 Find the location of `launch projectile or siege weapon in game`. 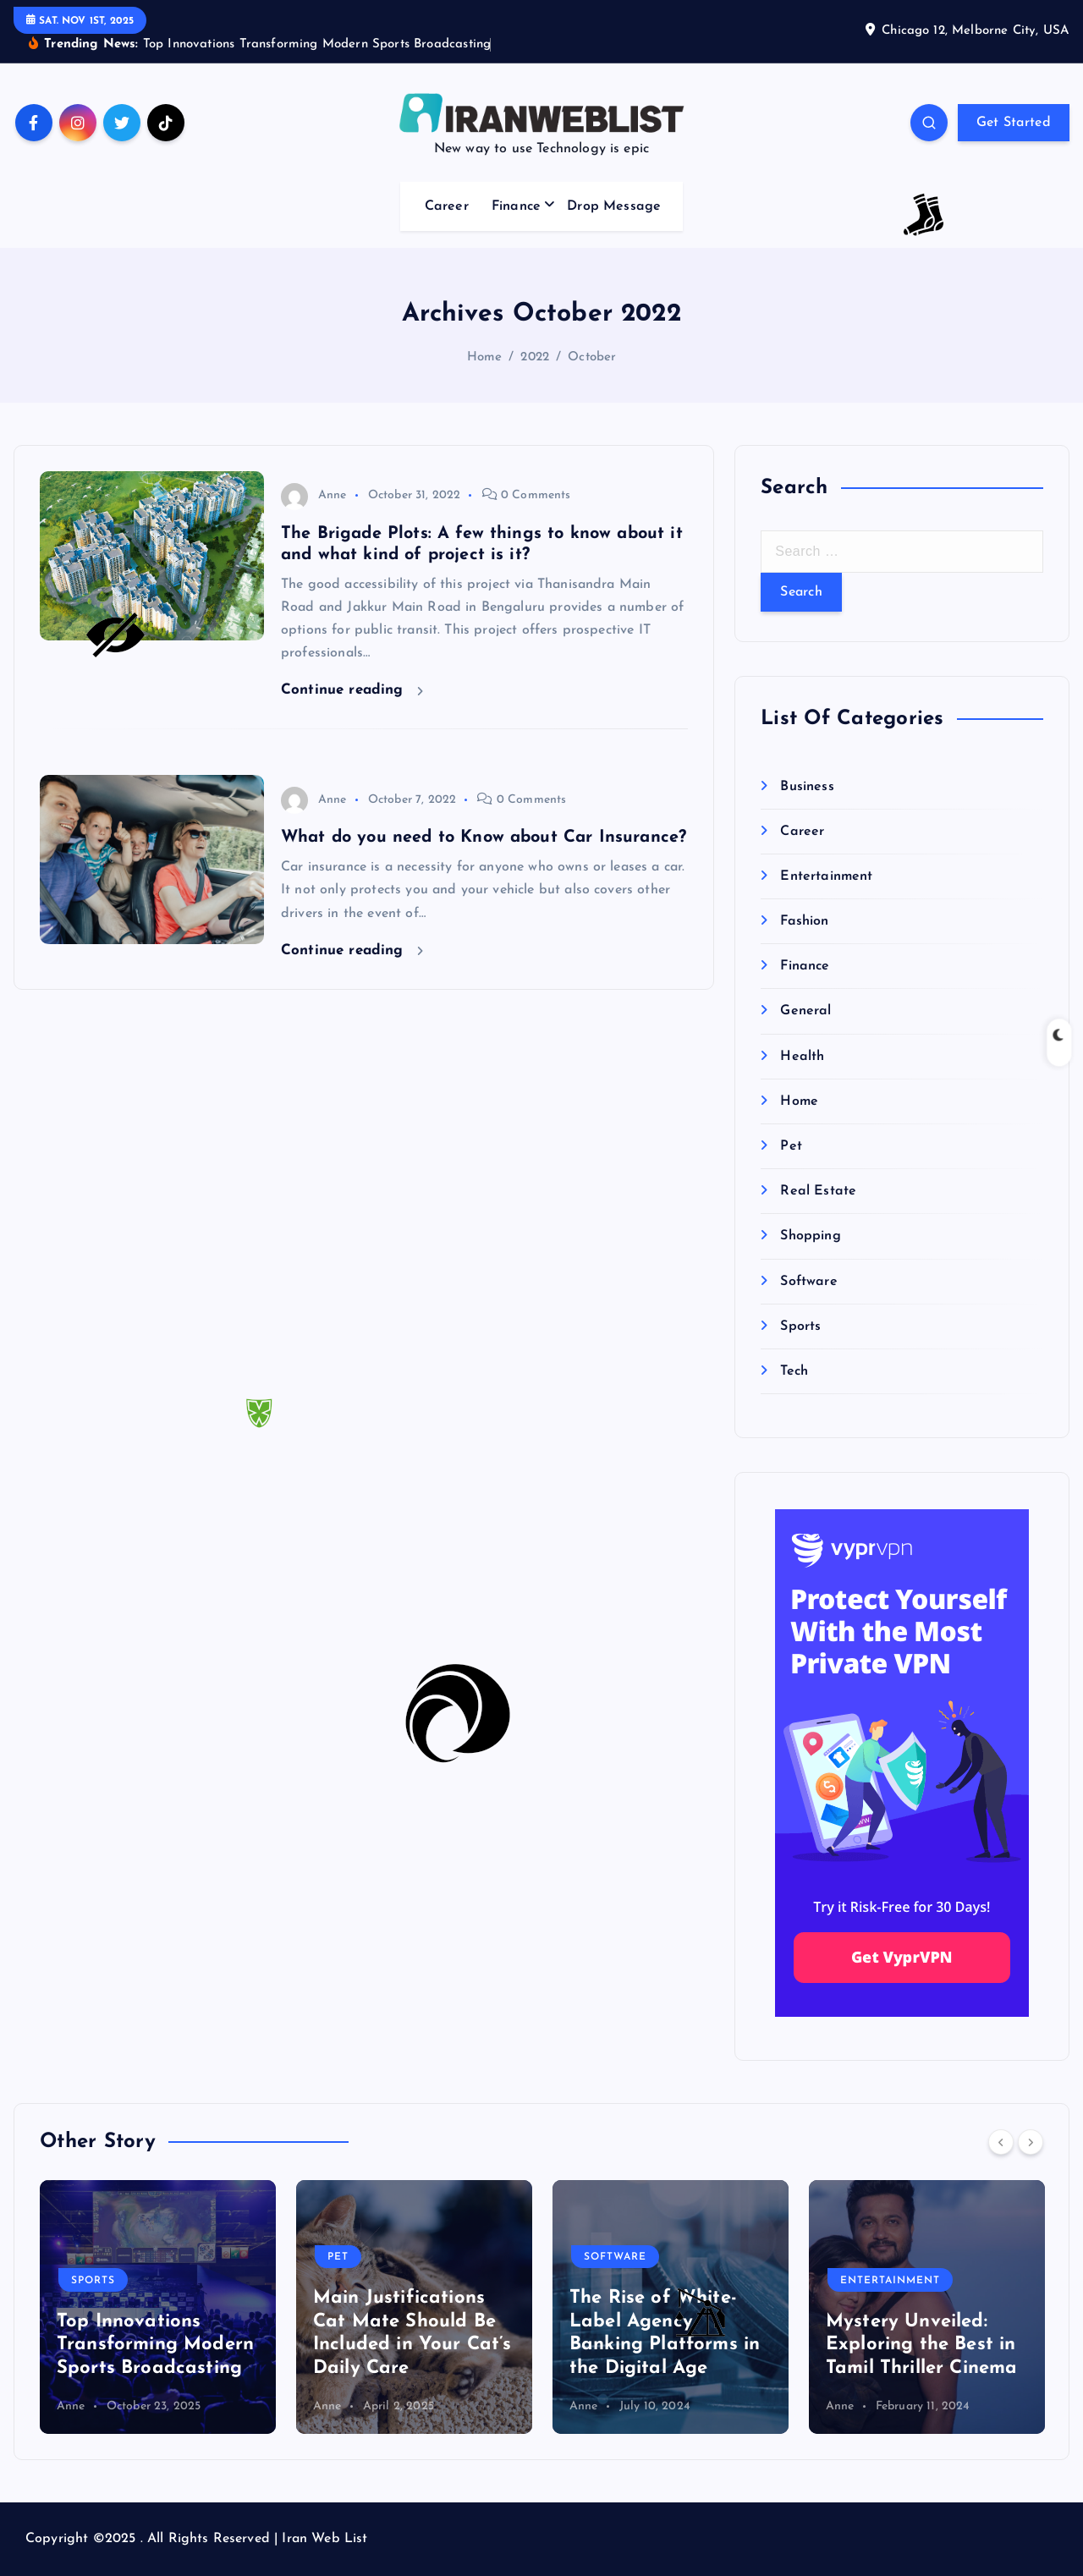

launch projectile or siege weapon in game is located at coordinates (701, 2310).